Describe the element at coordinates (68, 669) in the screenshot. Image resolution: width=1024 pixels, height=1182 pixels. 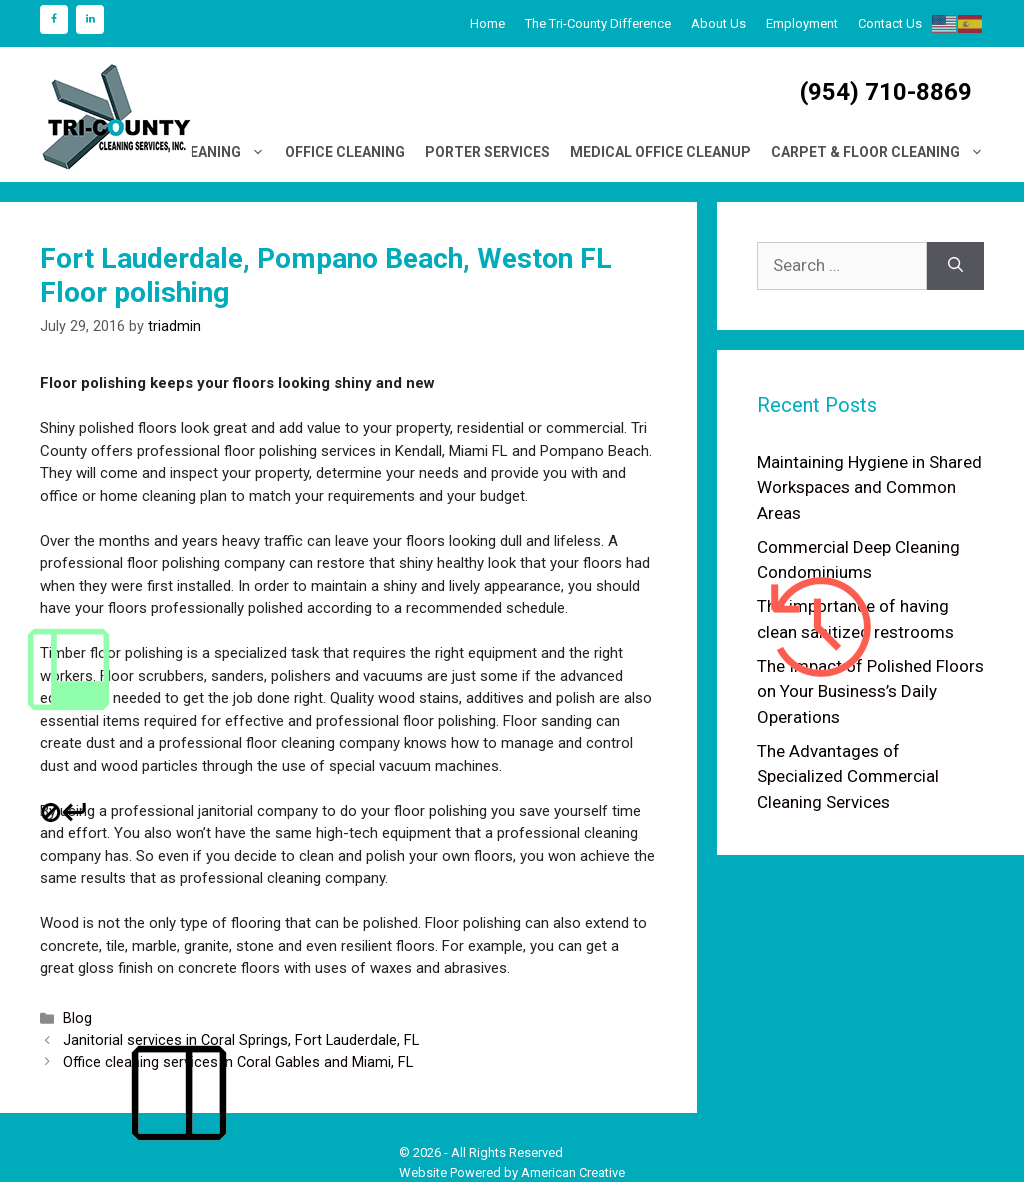
I see `toggle right side panel visibility` at that location.